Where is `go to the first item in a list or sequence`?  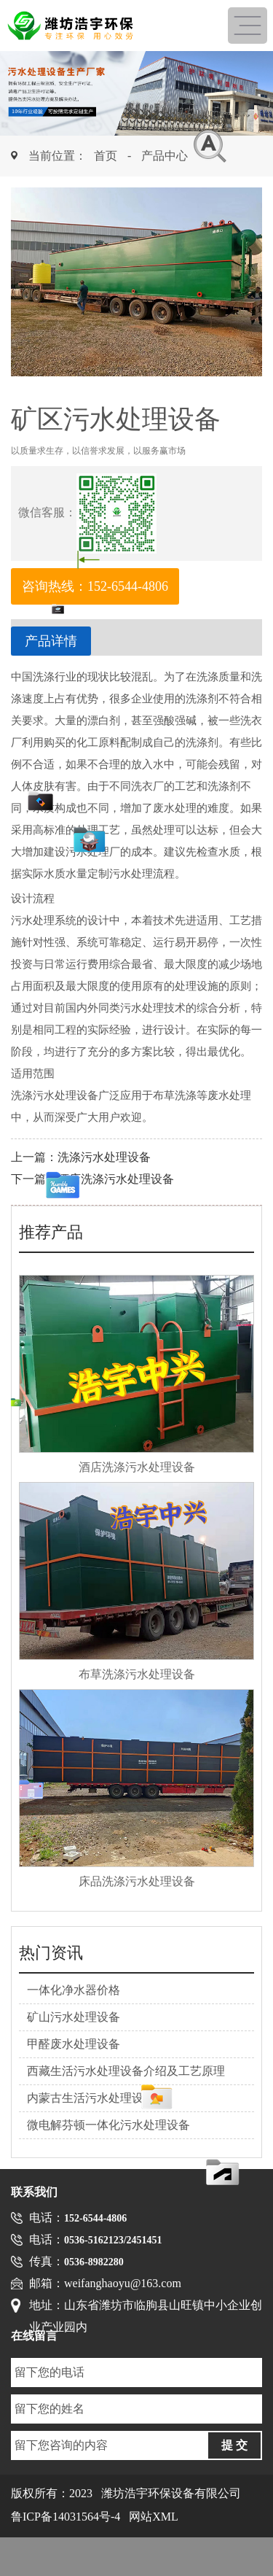
go to the first item in a list or sequence is located at coordinates (88, 559).